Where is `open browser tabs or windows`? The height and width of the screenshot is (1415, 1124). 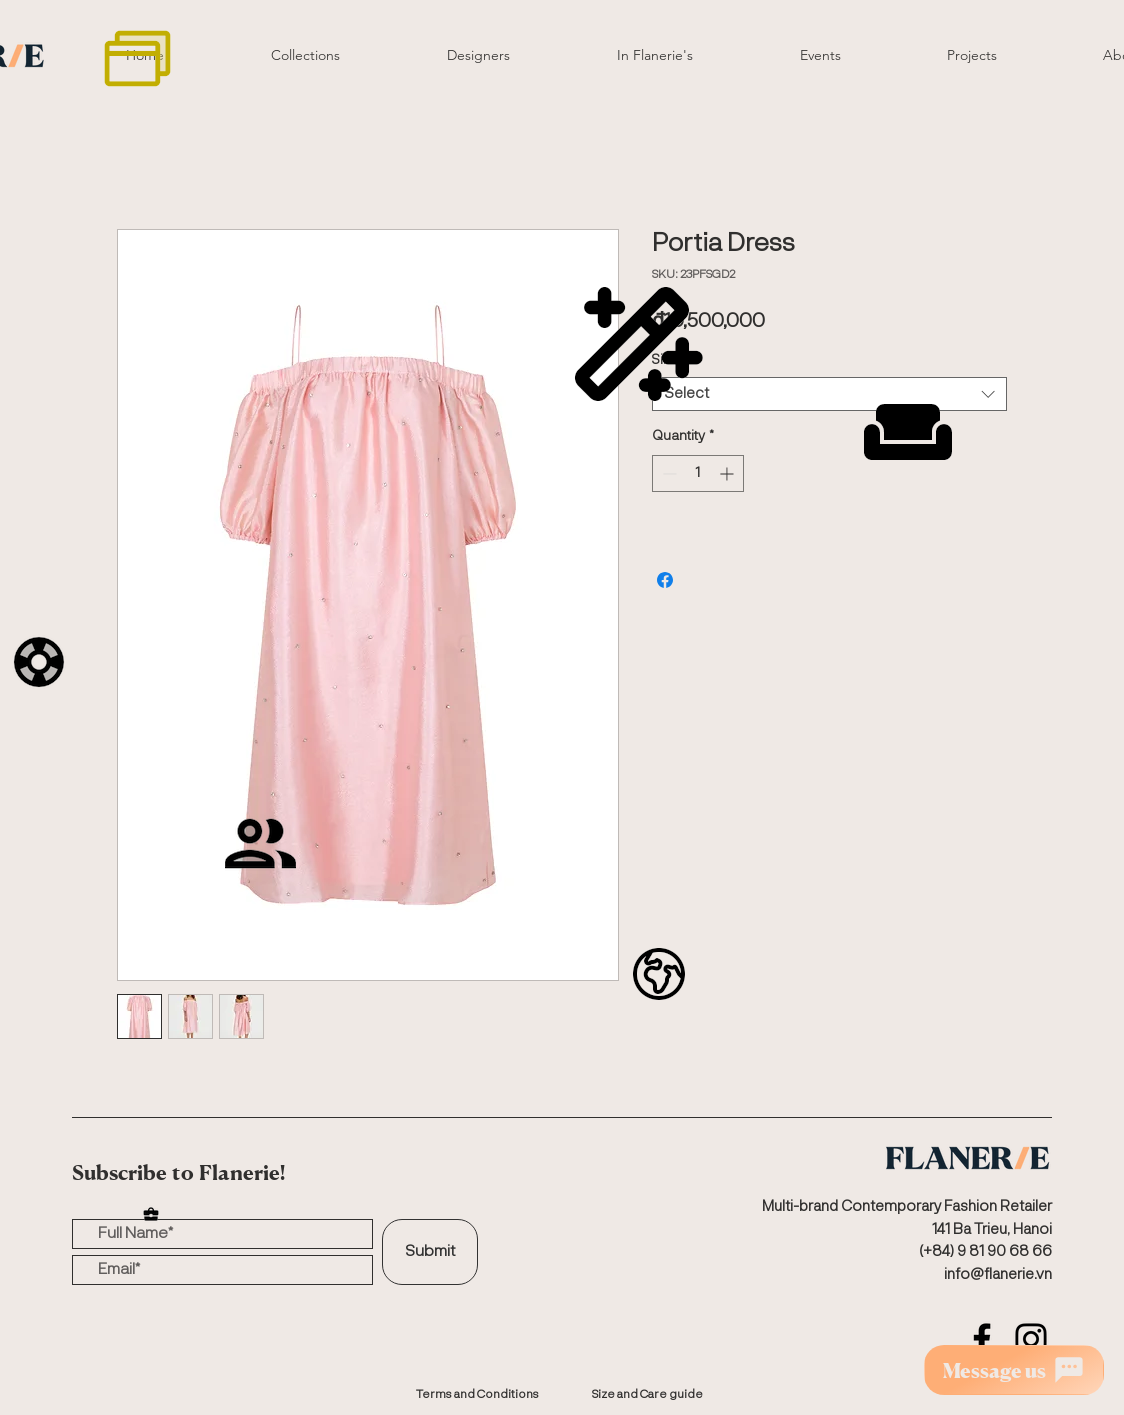
open browser tabs or windows is located at coordinates (137, 58).